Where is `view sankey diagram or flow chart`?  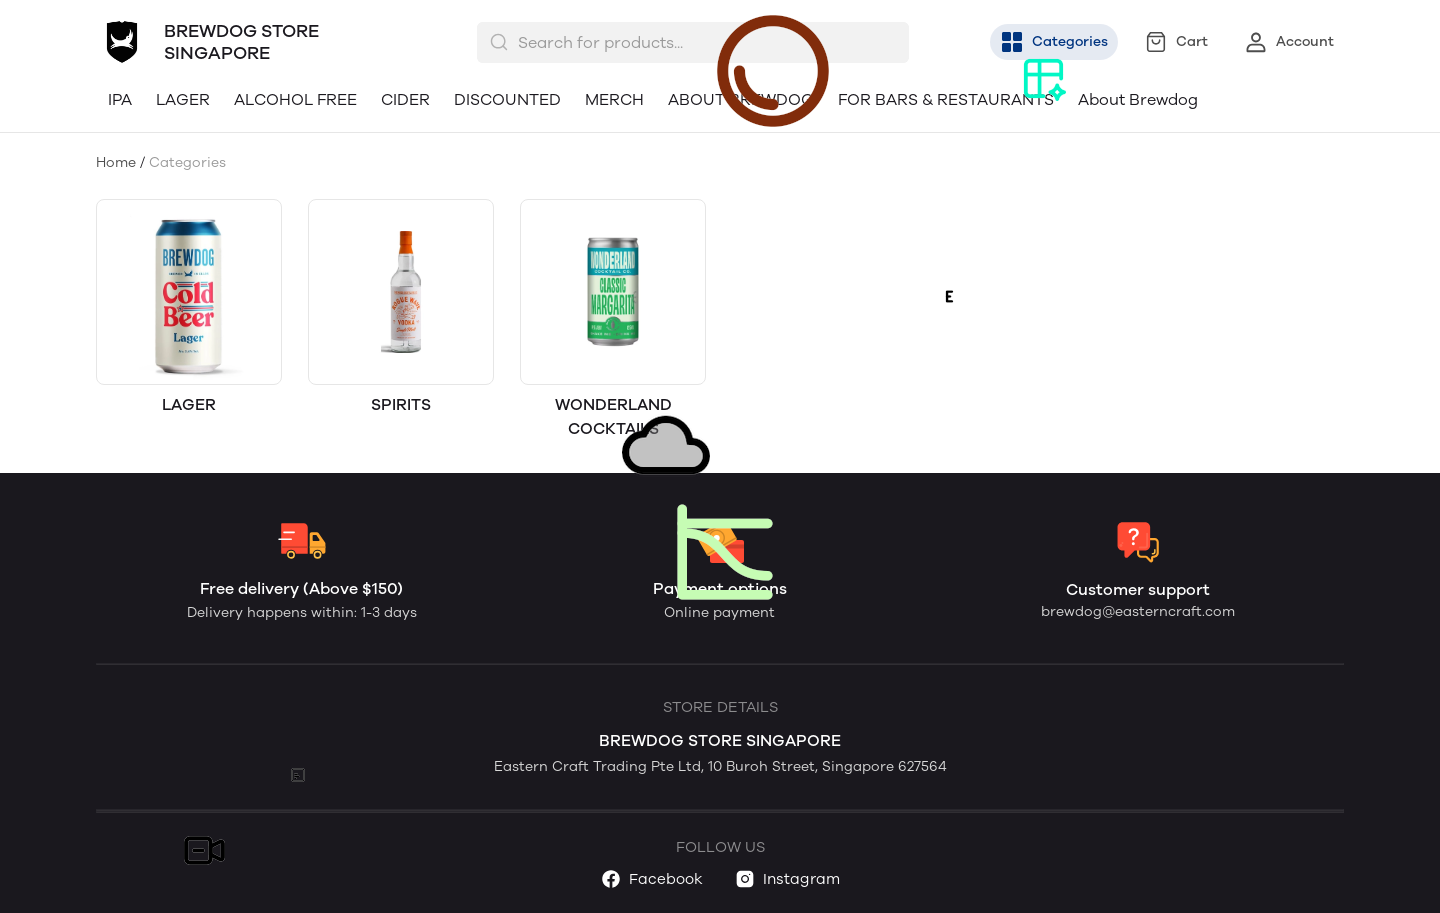
view sankey diagram or flow chart is located at coordinates (725, 552).